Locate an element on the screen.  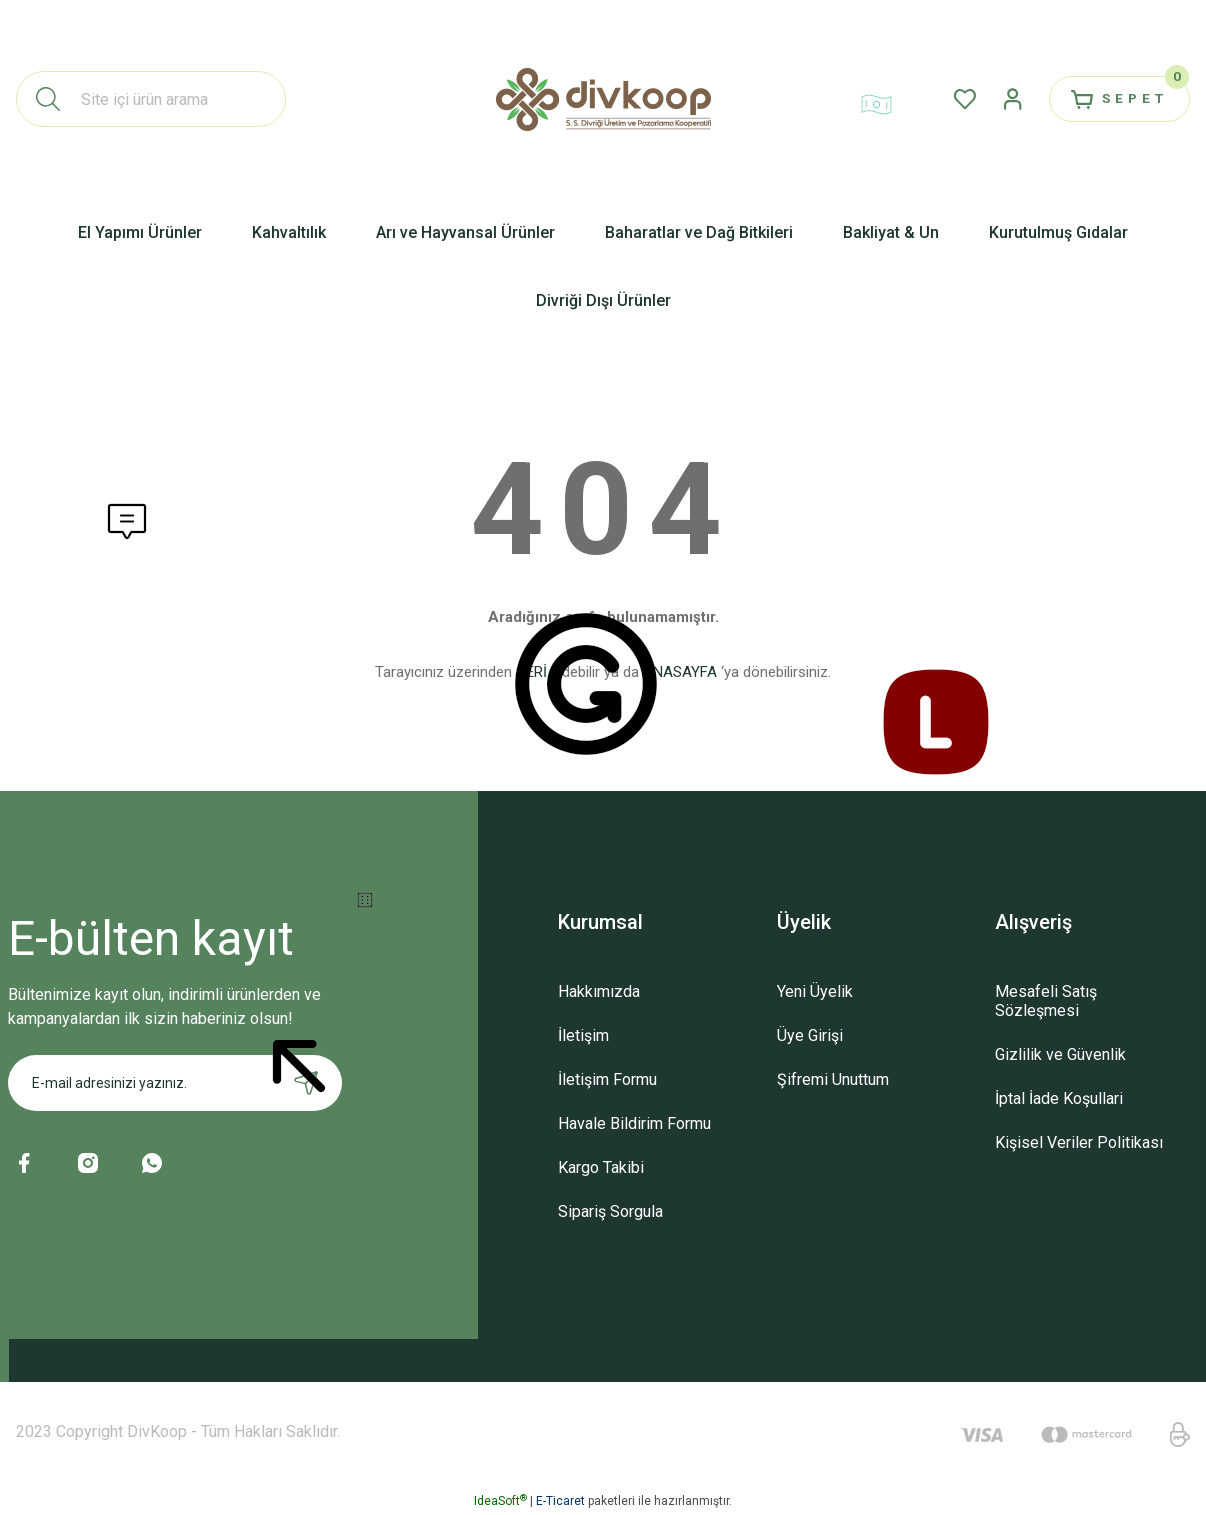
randomize or shuffle content is located at coordinates (365, 900).